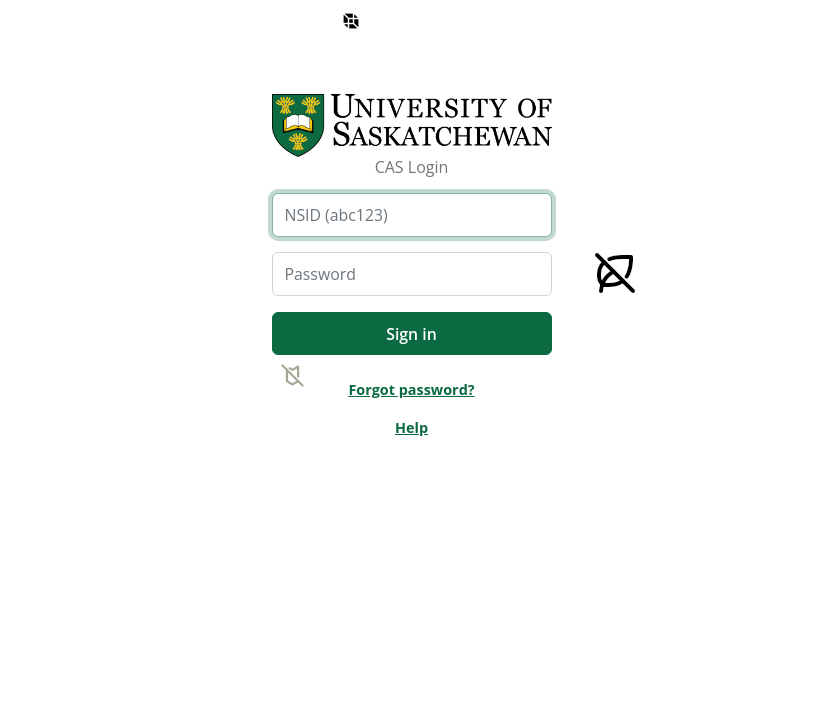 This screenshot has height=720, width=823. I want to click on disable eco mode or power saving, so click(615, 273).